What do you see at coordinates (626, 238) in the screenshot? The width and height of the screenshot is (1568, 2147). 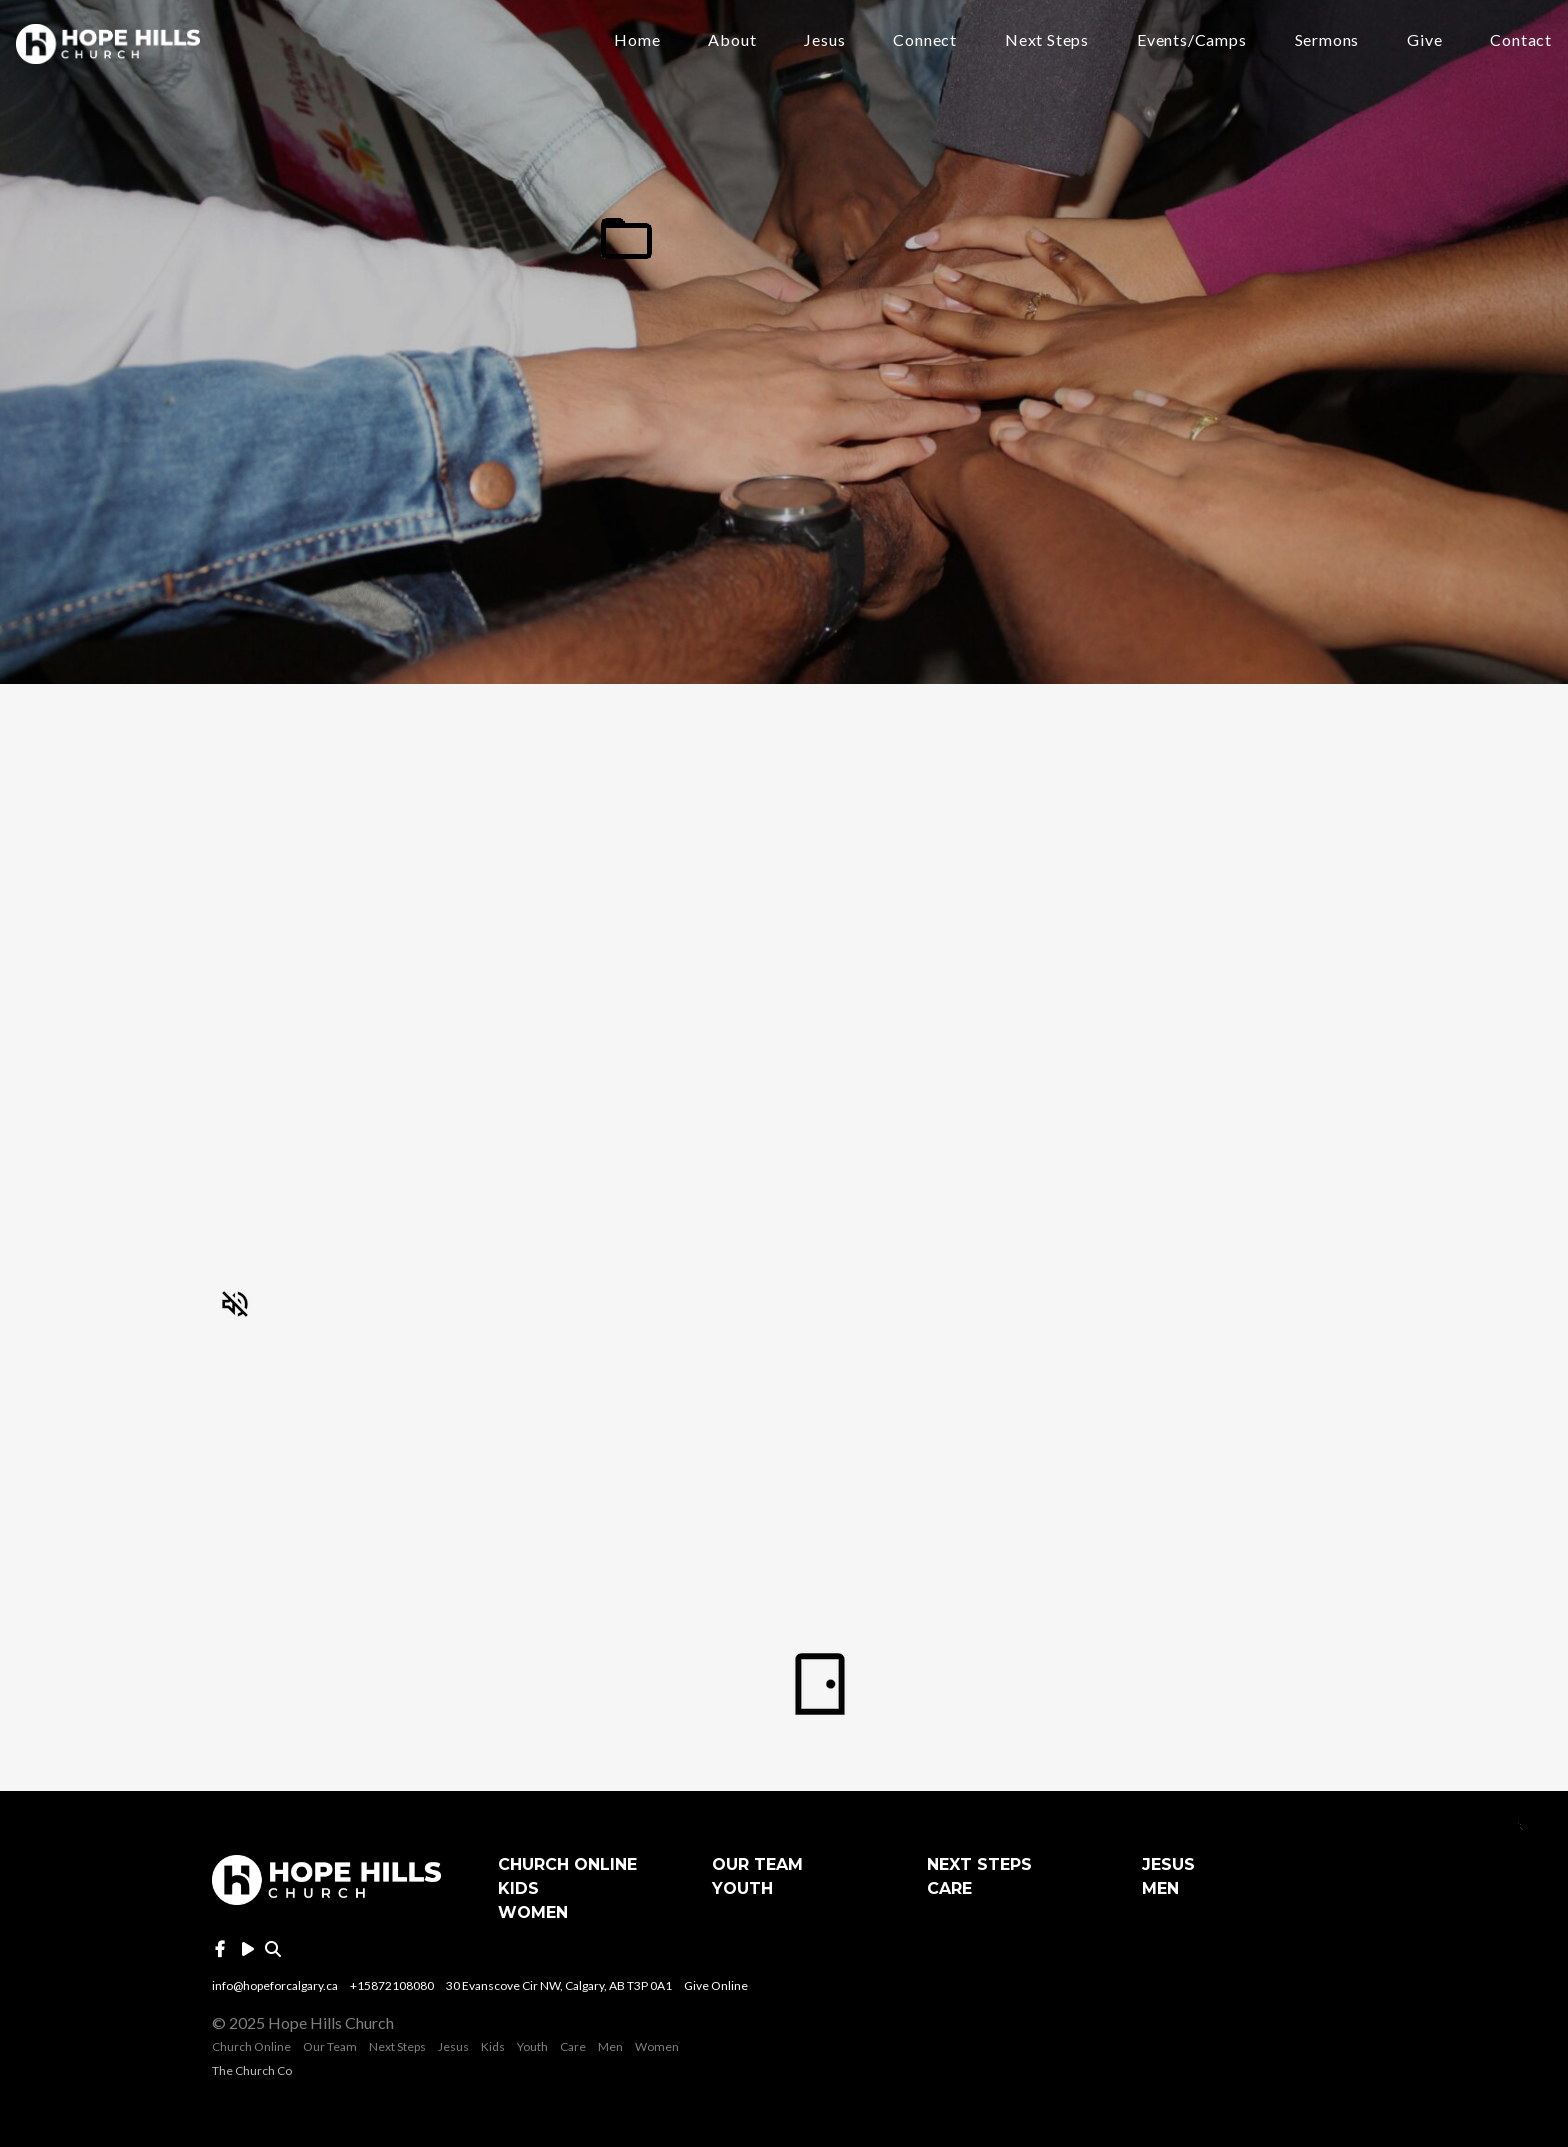 I see `open or access a folder` at bounding box center [626, 238].